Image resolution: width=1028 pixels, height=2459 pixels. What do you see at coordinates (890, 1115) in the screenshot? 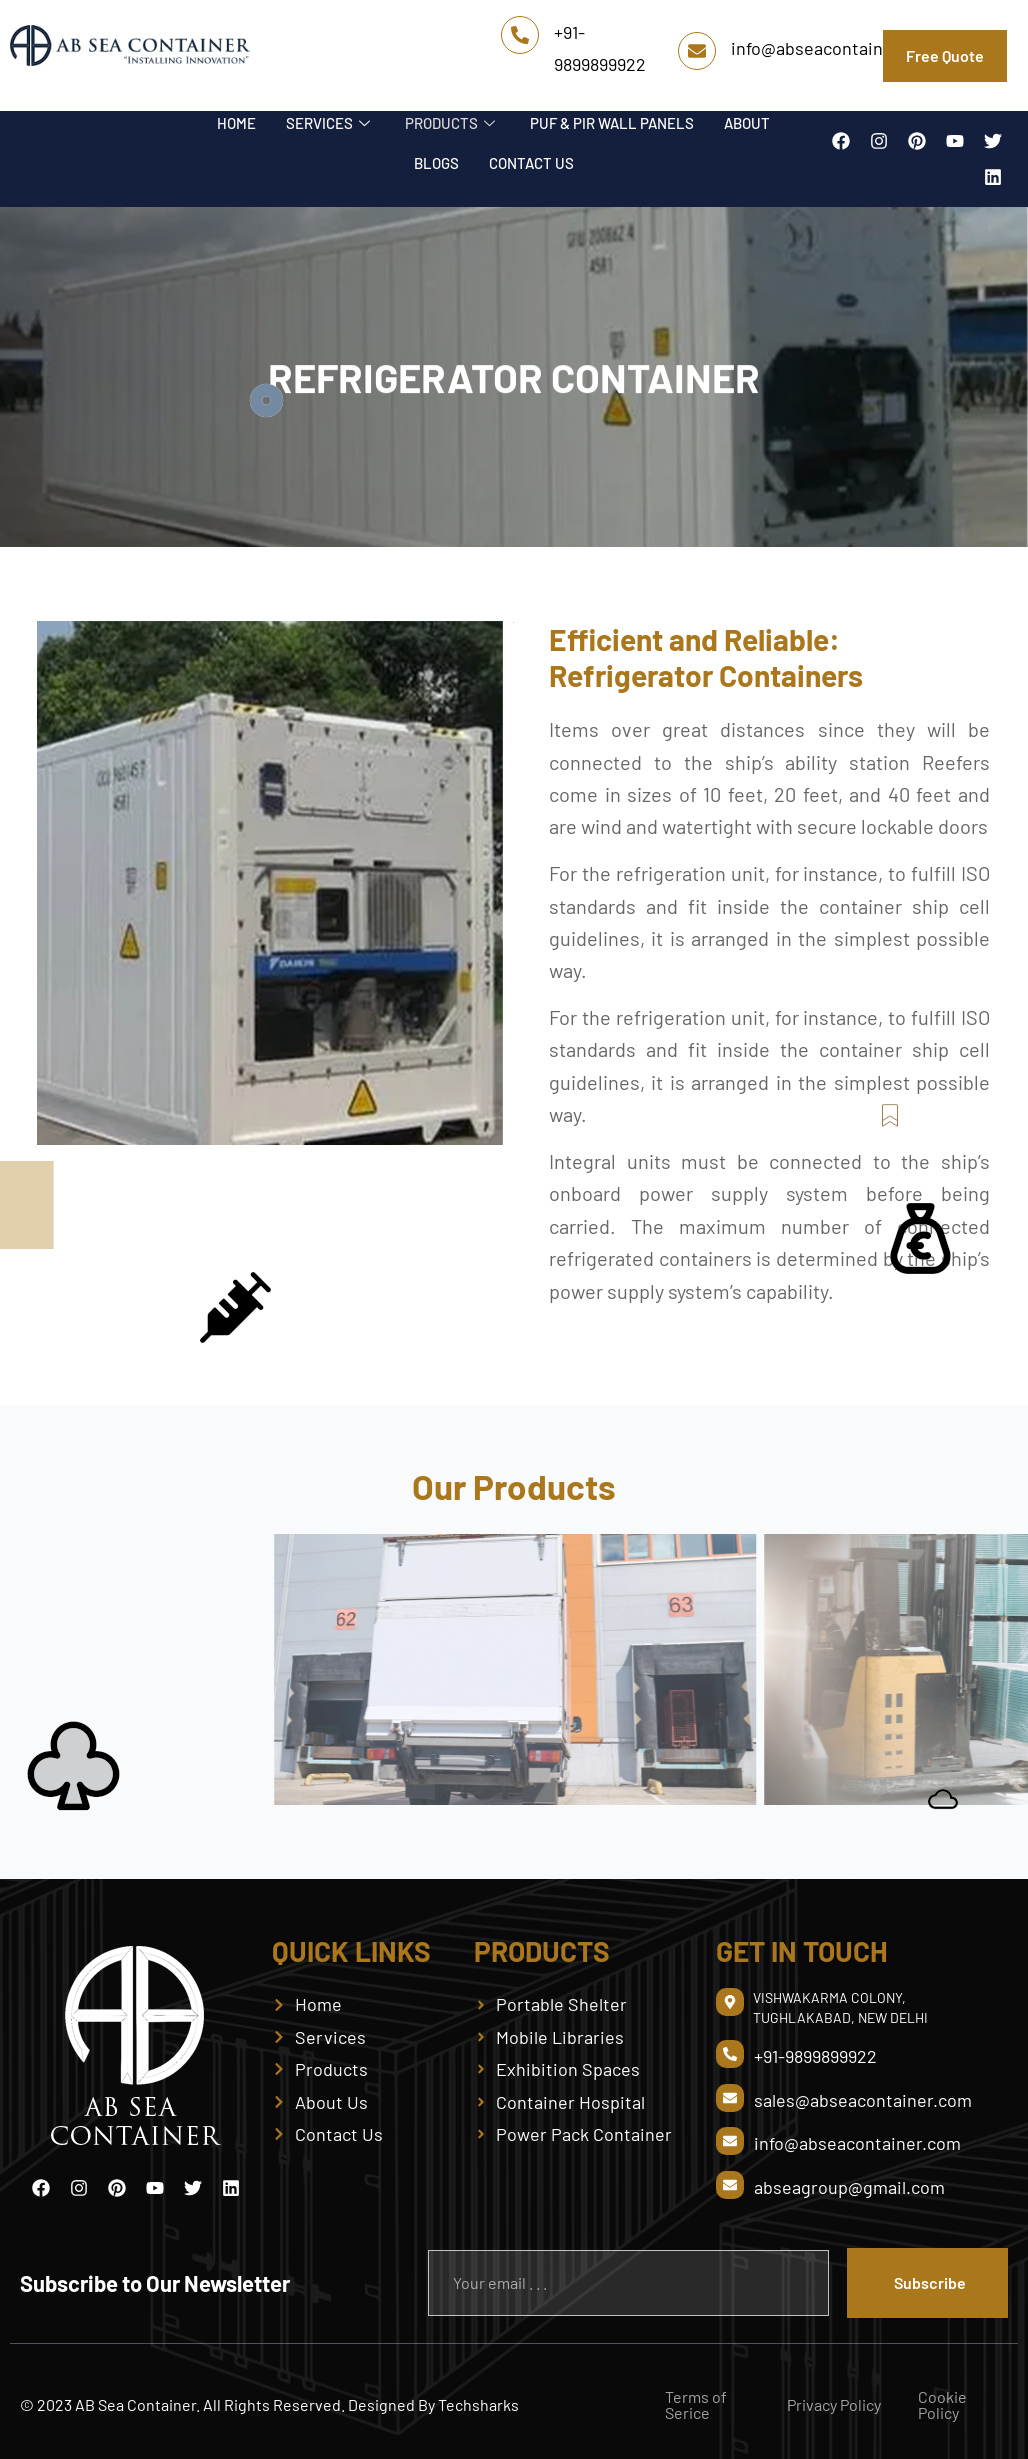
I see `save this item for later` at bounding box center [890, 1115].